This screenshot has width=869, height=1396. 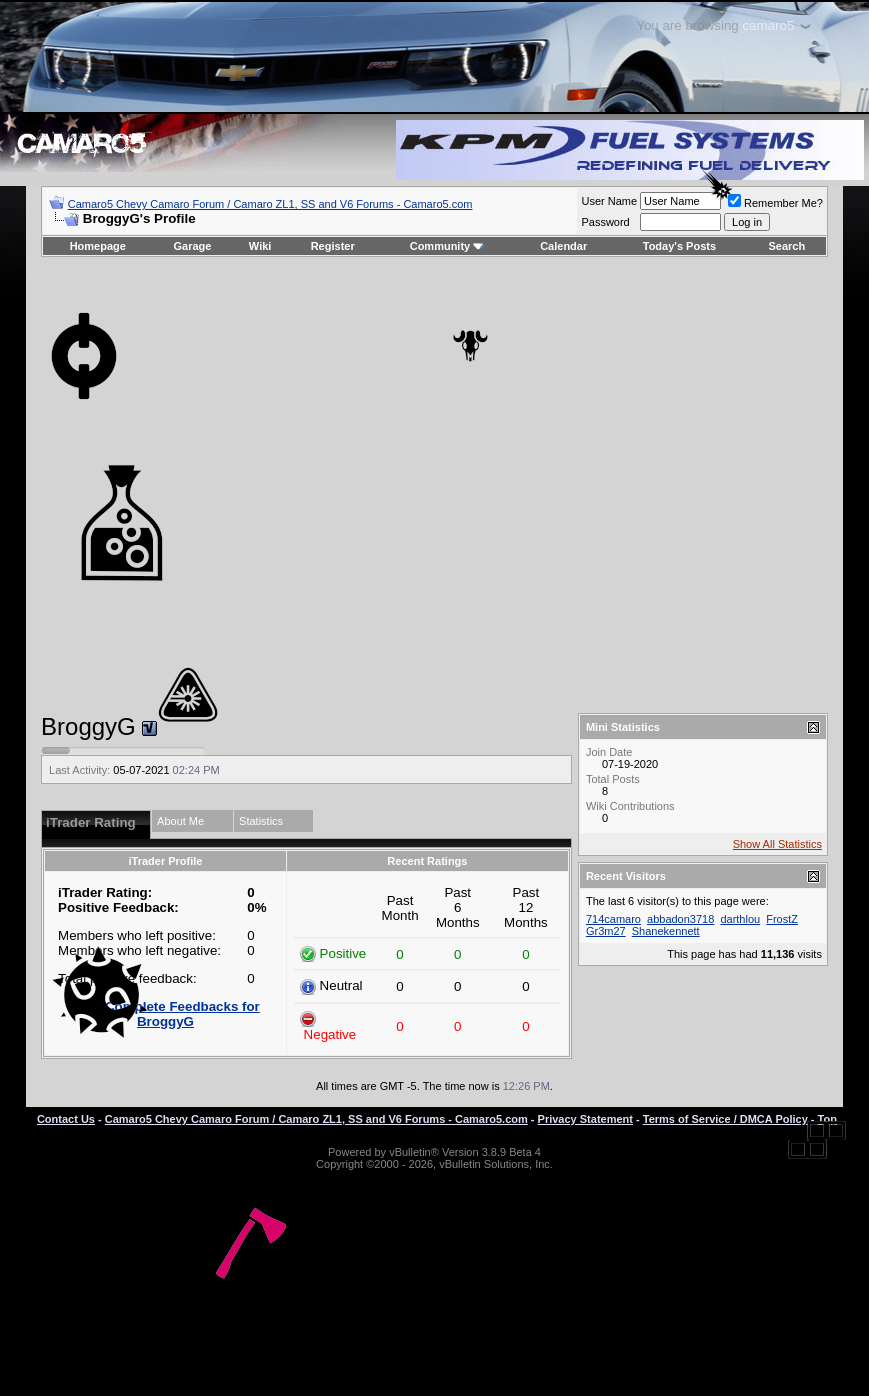 I want to click on equip hatchet tool or weapon, so click(x=251, y=1243).